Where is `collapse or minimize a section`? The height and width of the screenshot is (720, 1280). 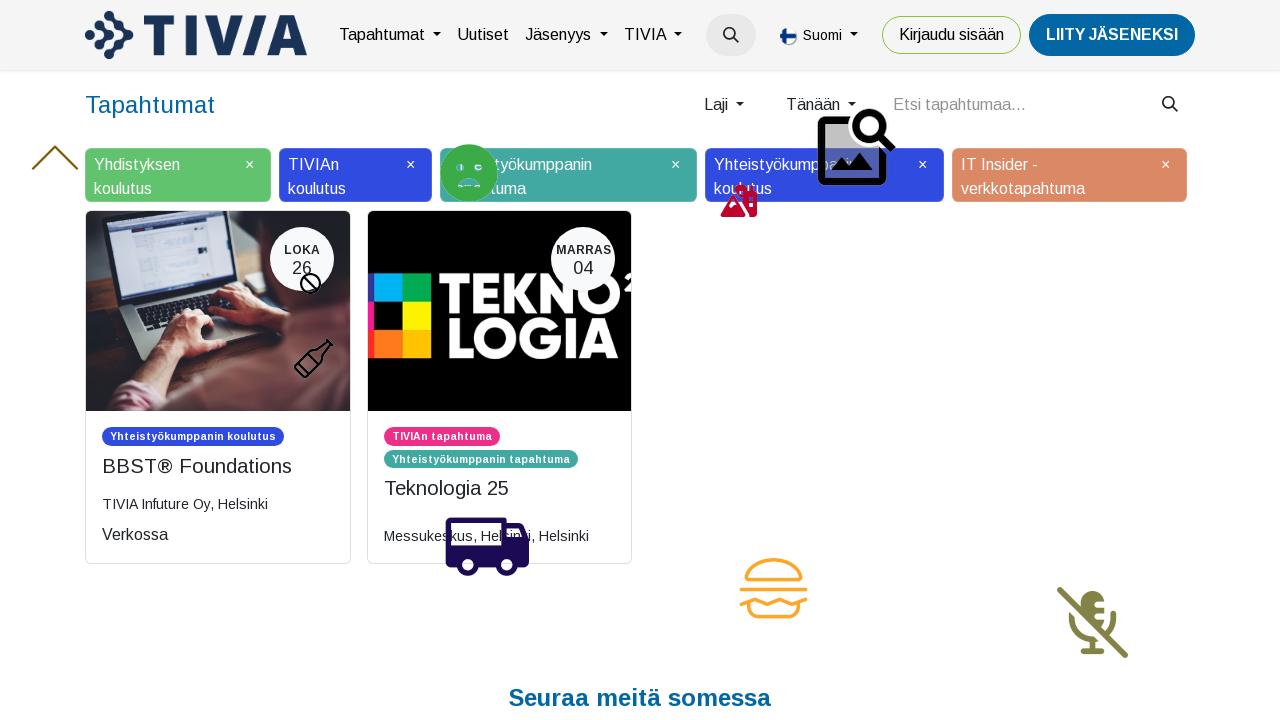 collapse or minimize a section is located at coordinates (55, 171).